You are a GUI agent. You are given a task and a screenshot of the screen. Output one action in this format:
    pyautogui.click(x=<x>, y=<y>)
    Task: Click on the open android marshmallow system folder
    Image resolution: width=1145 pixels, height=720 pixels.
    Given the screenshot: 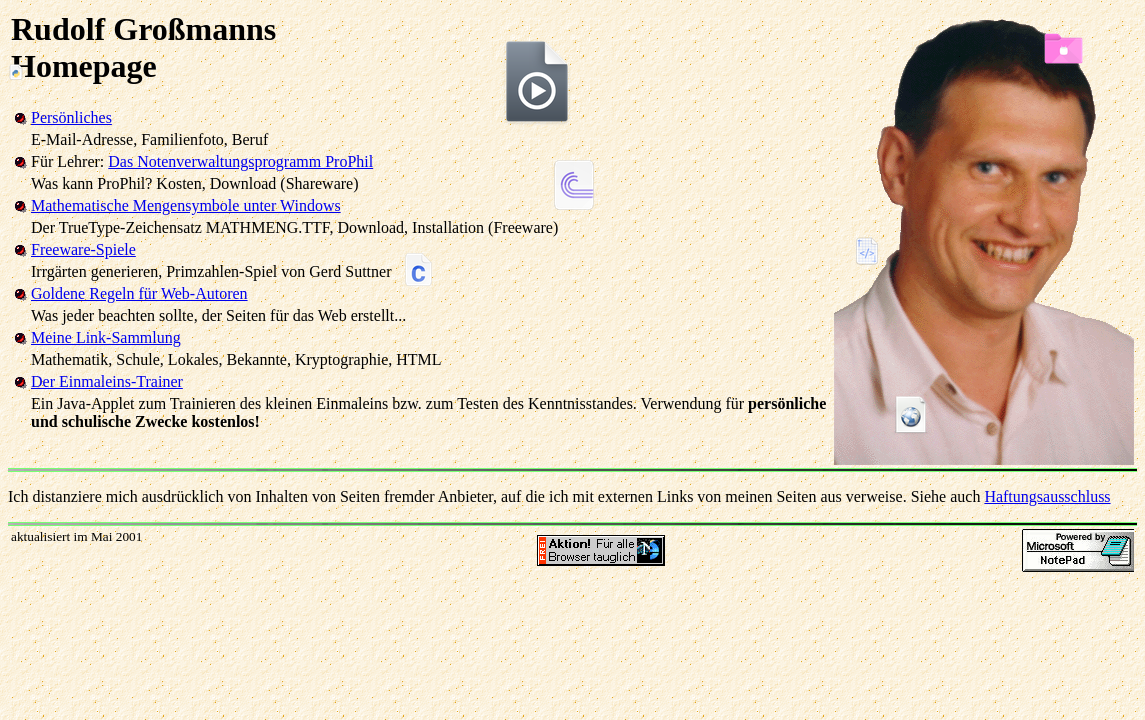 What is the action you would take?
    pyautogui.click(x=1063, y=49)
    